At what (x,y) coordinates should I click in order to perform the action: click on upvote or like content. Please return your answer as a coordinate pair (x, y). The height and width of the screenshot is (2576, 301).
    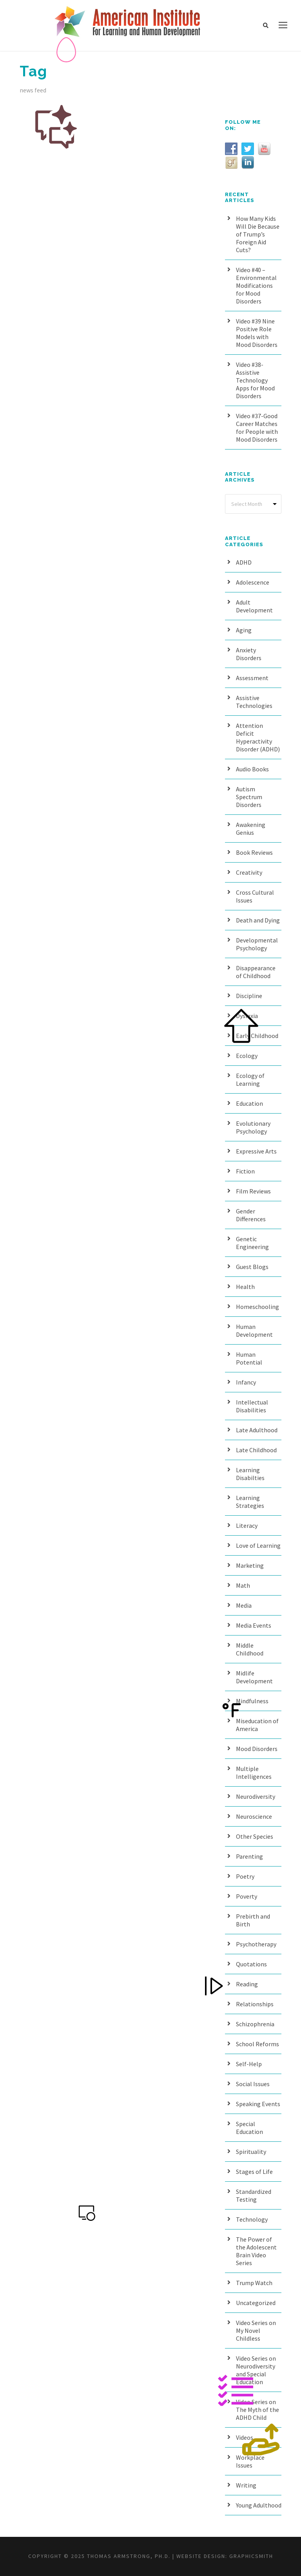
    Looking at the image, I should click on (241, 1027).